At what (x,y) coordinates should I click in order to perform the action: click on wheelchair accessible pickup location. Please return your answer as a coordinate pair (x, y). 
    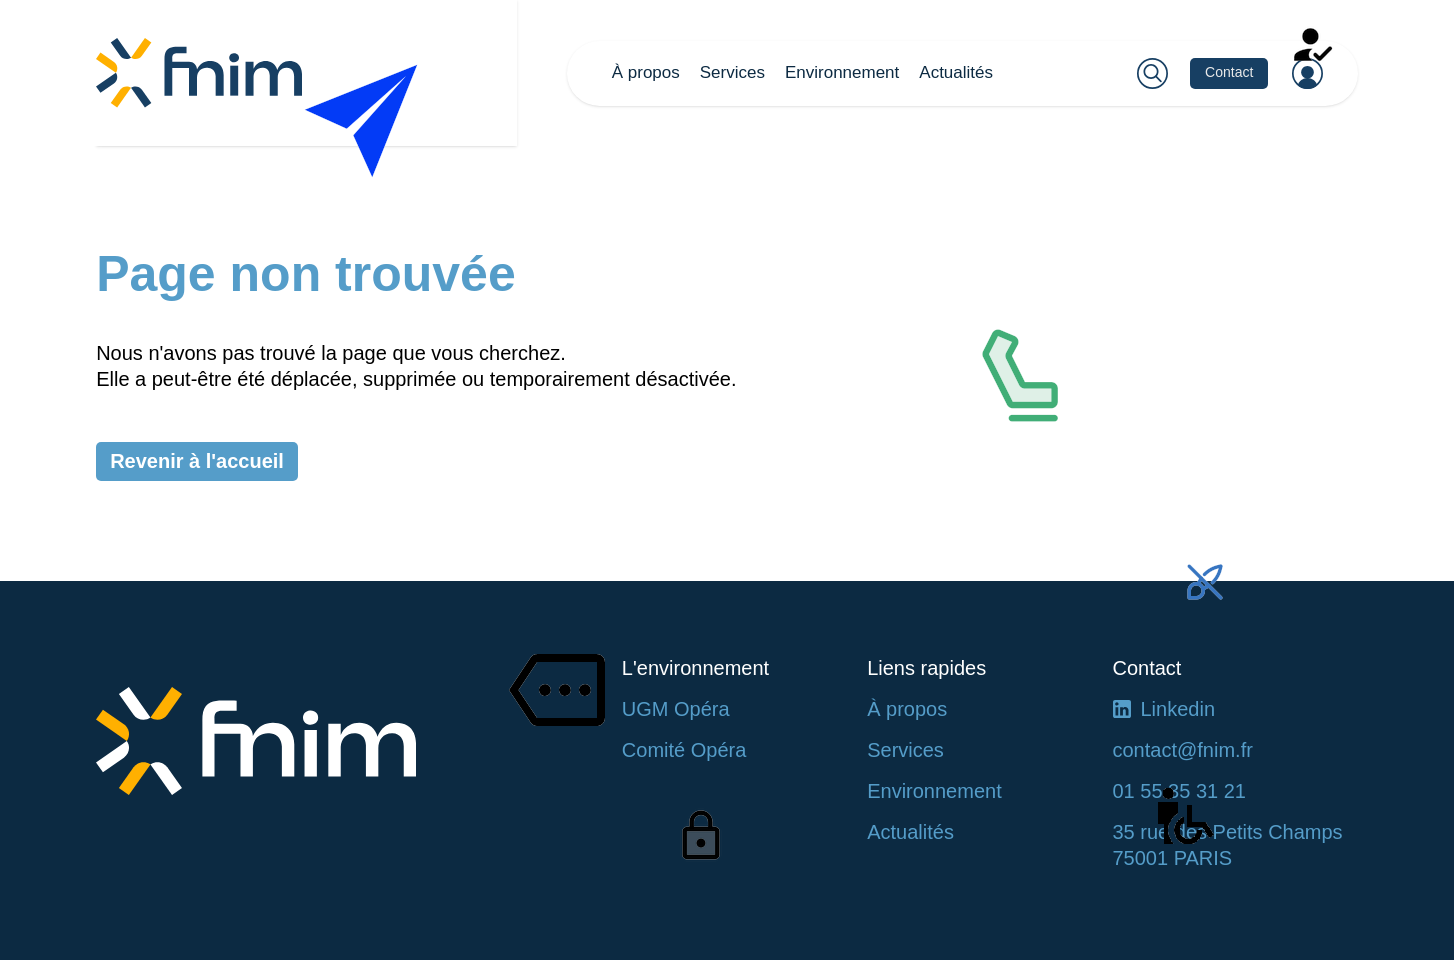
    Looking at the image, I should click on (1184, 816).